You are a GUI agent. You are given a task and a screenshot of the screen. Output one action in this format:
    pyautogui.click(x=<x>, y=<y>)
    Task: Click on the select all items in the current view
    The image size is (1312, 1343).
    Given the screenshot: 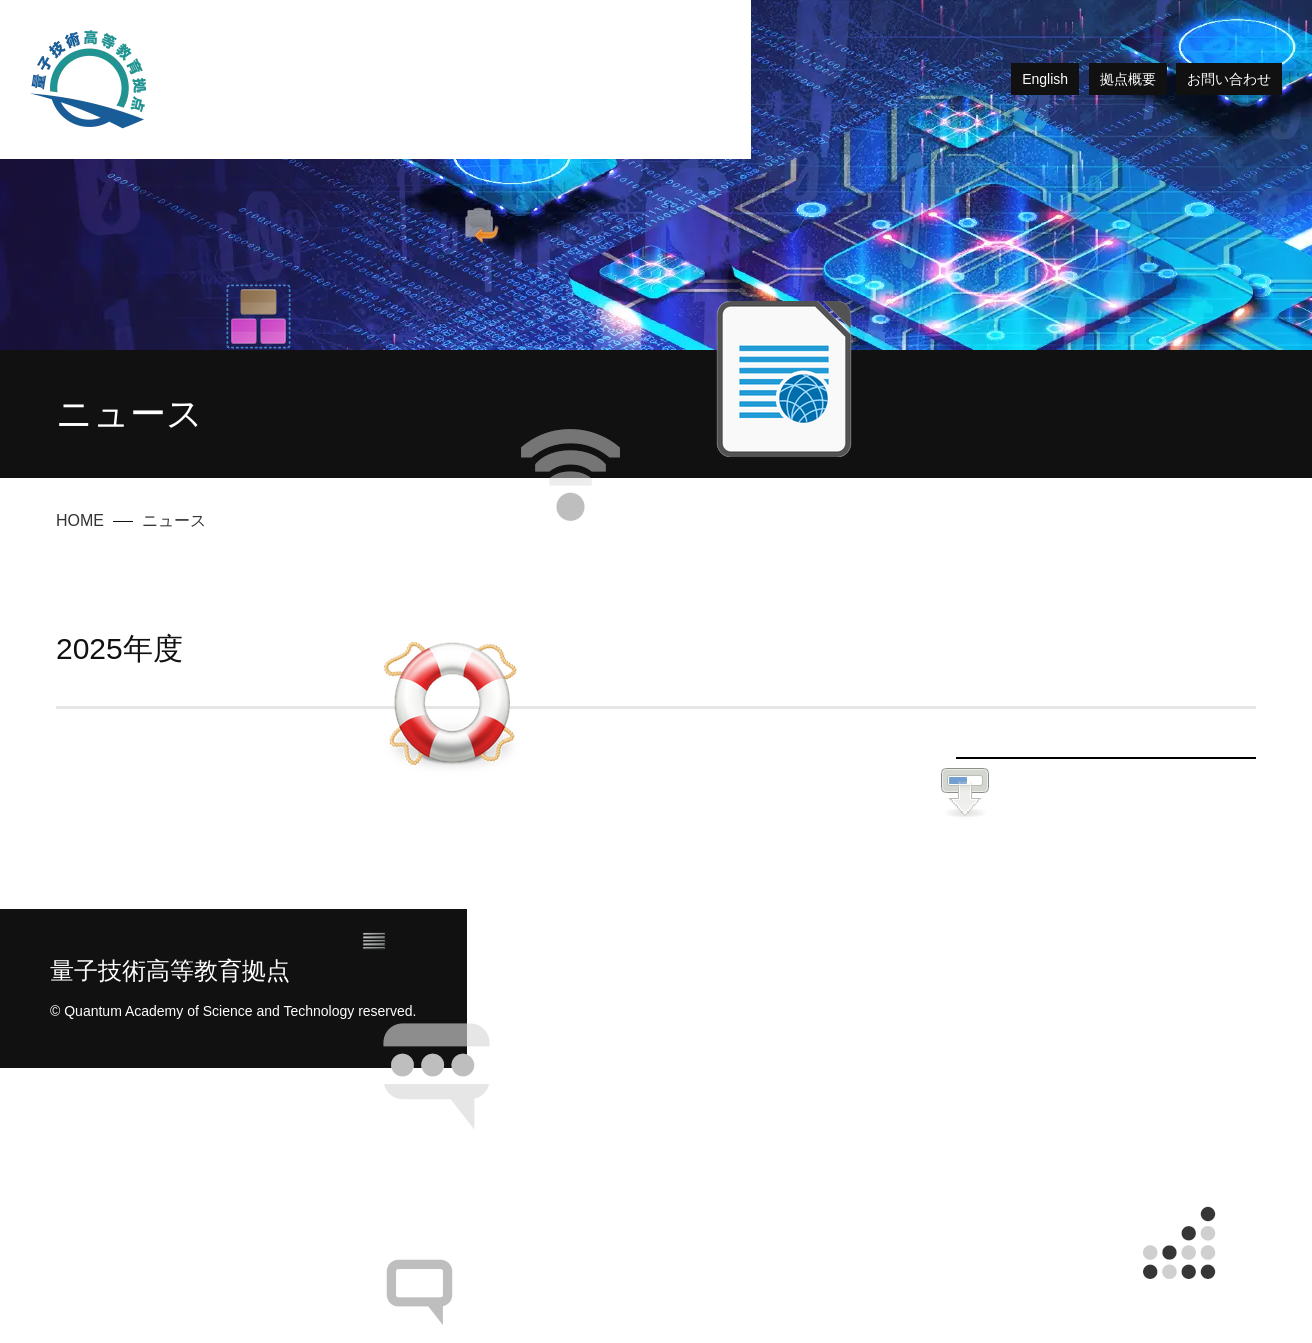 What is the action you would take?
    pyautogui.click(x=258, y=316)
    